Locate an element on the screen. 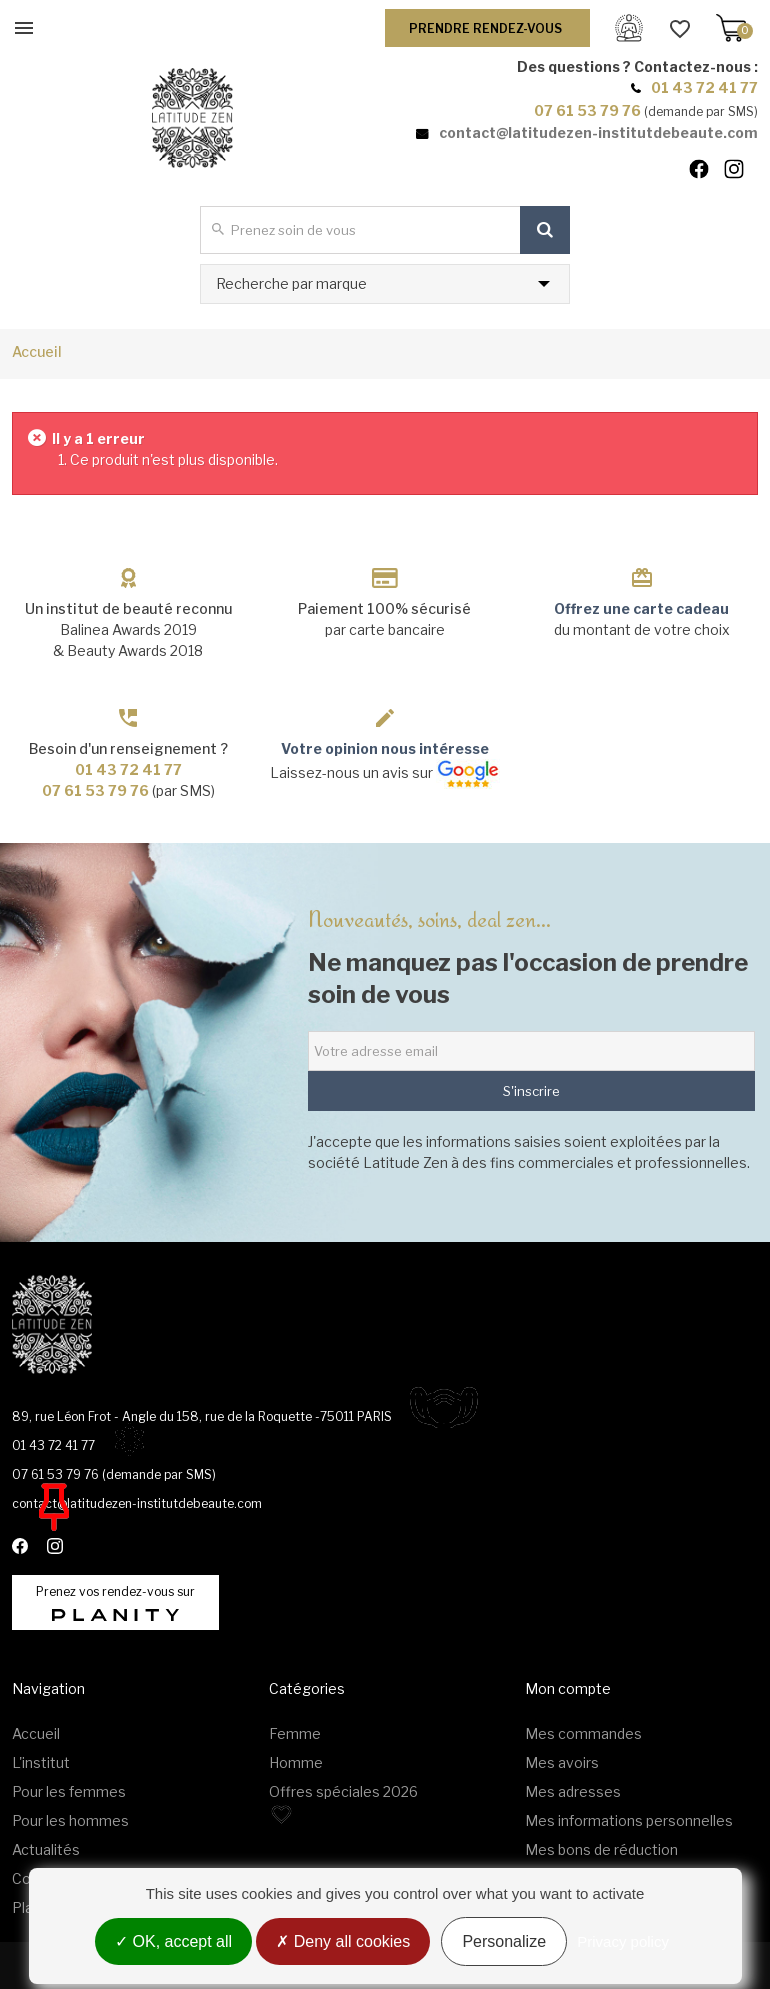 This screenshot has width=770, height=1989. indicates face mask required is located at coordinates (444, 1408).